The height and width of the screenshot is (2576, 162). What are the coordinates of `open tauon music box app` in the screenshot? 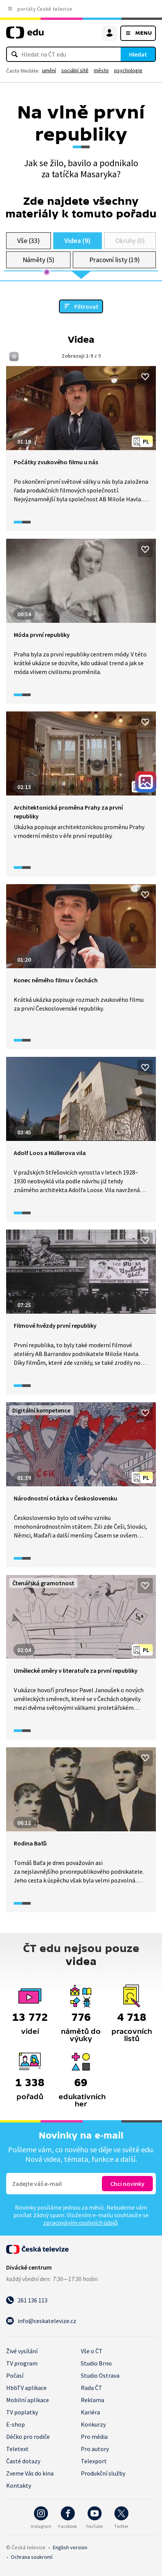 It's located at (47, 272).